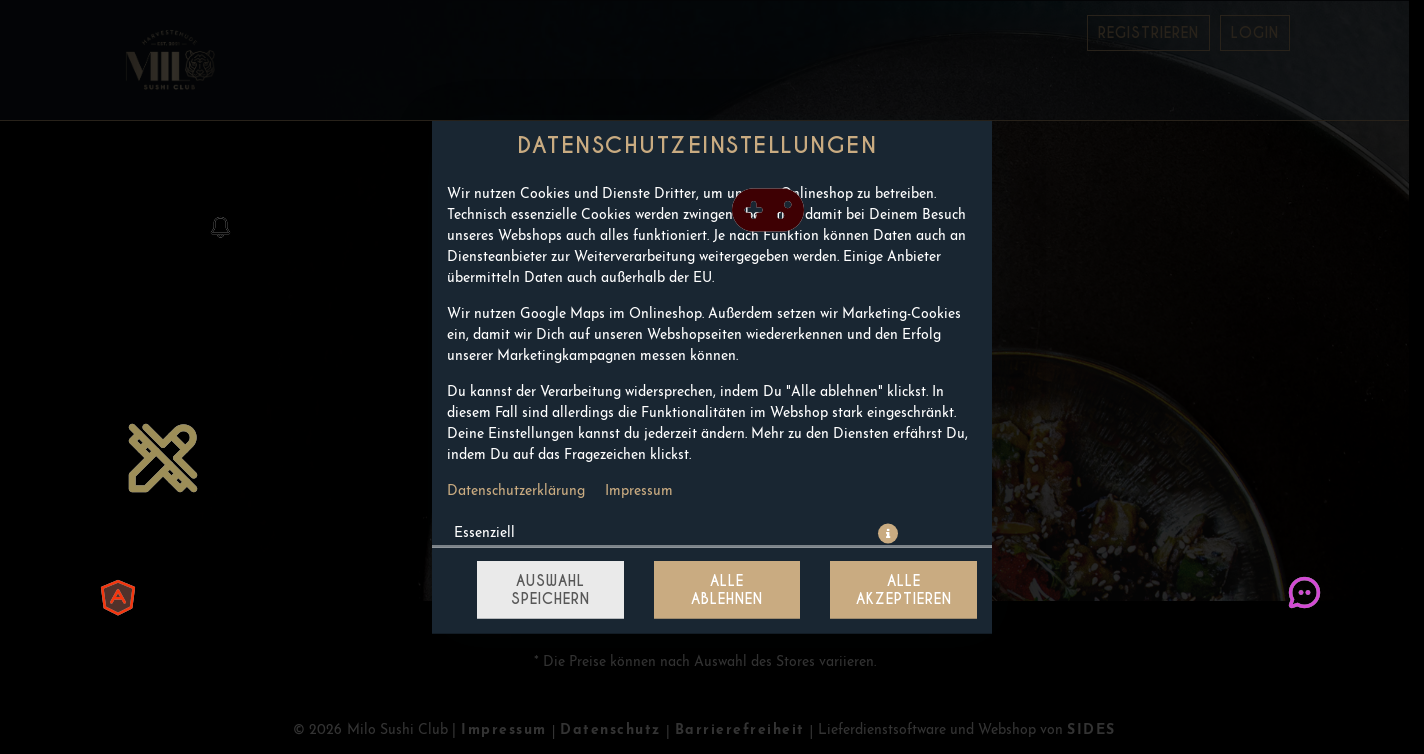 This screenshot has width=1424, height=754. I want to click on view notifications, so click(220, 227).